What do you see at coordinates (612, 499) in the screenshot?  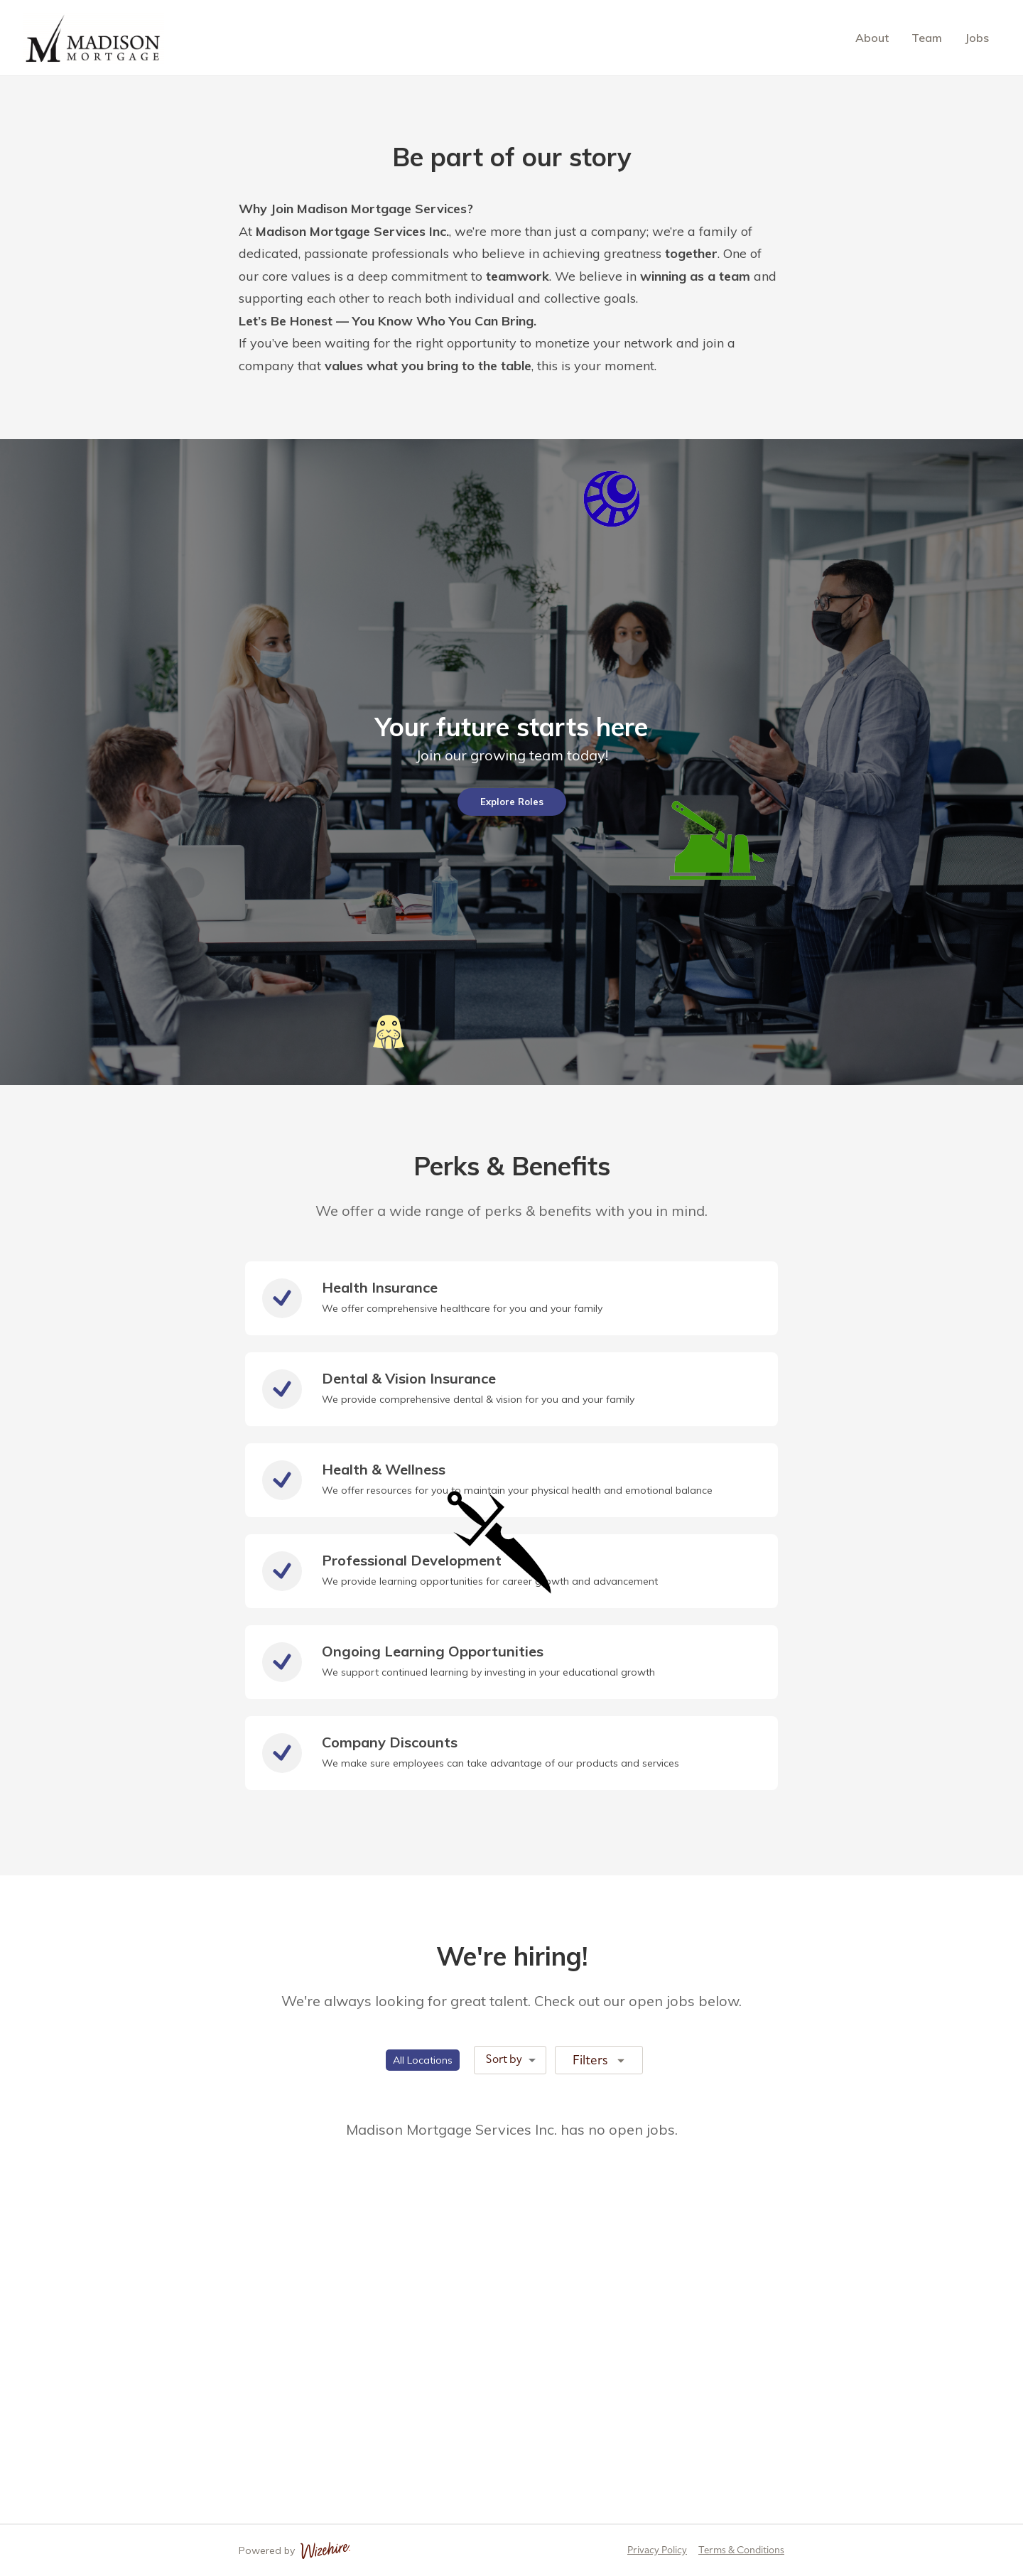 I see `decorative game achievement or badge icon` at bounding box center [612, 499].